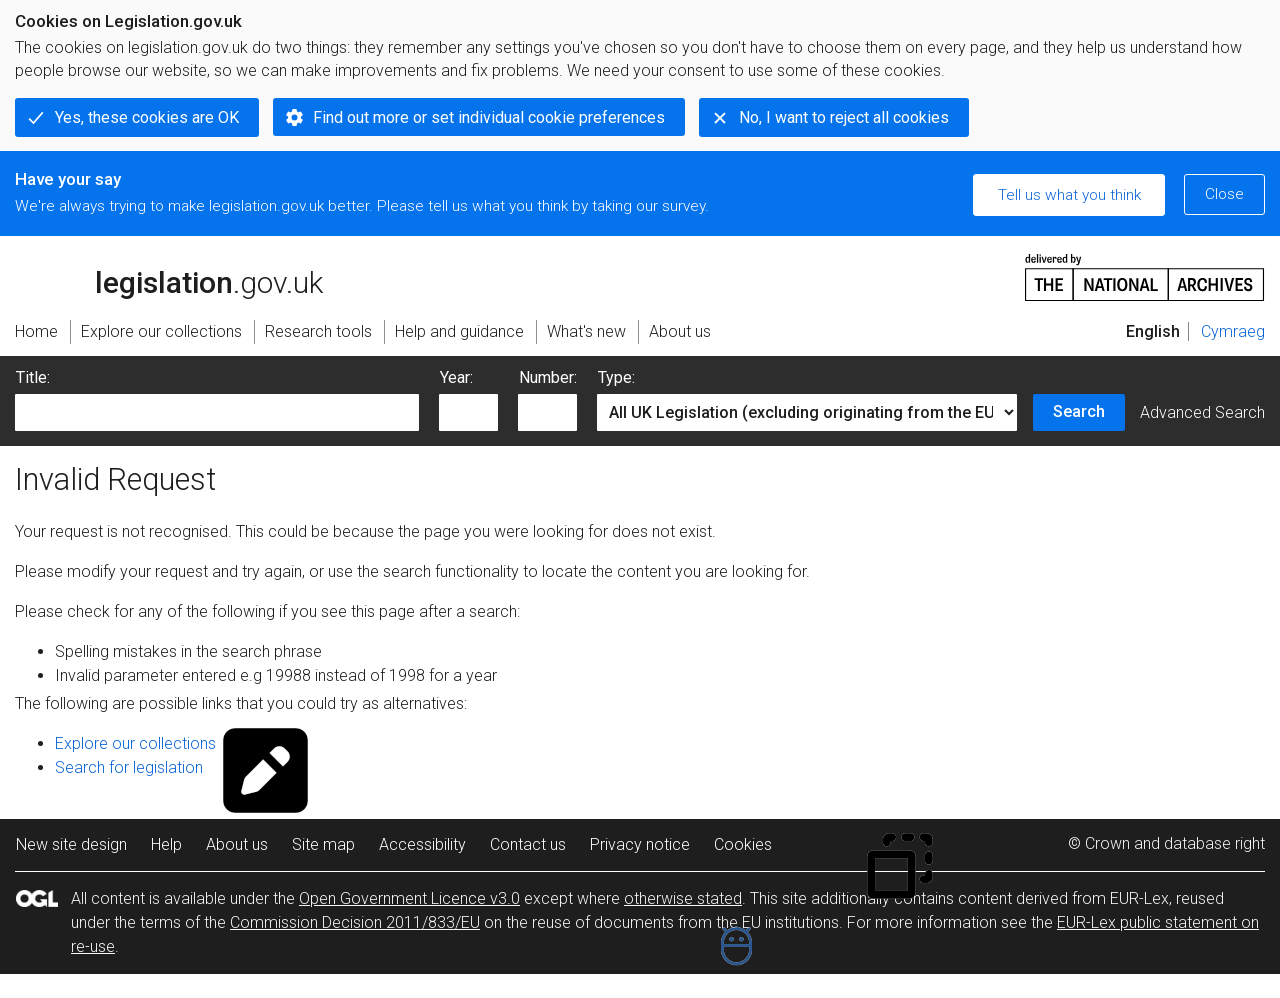  Describe the element at coordinates (900, 866) in the screenshot. I see `send selected element to back layer` at that location.